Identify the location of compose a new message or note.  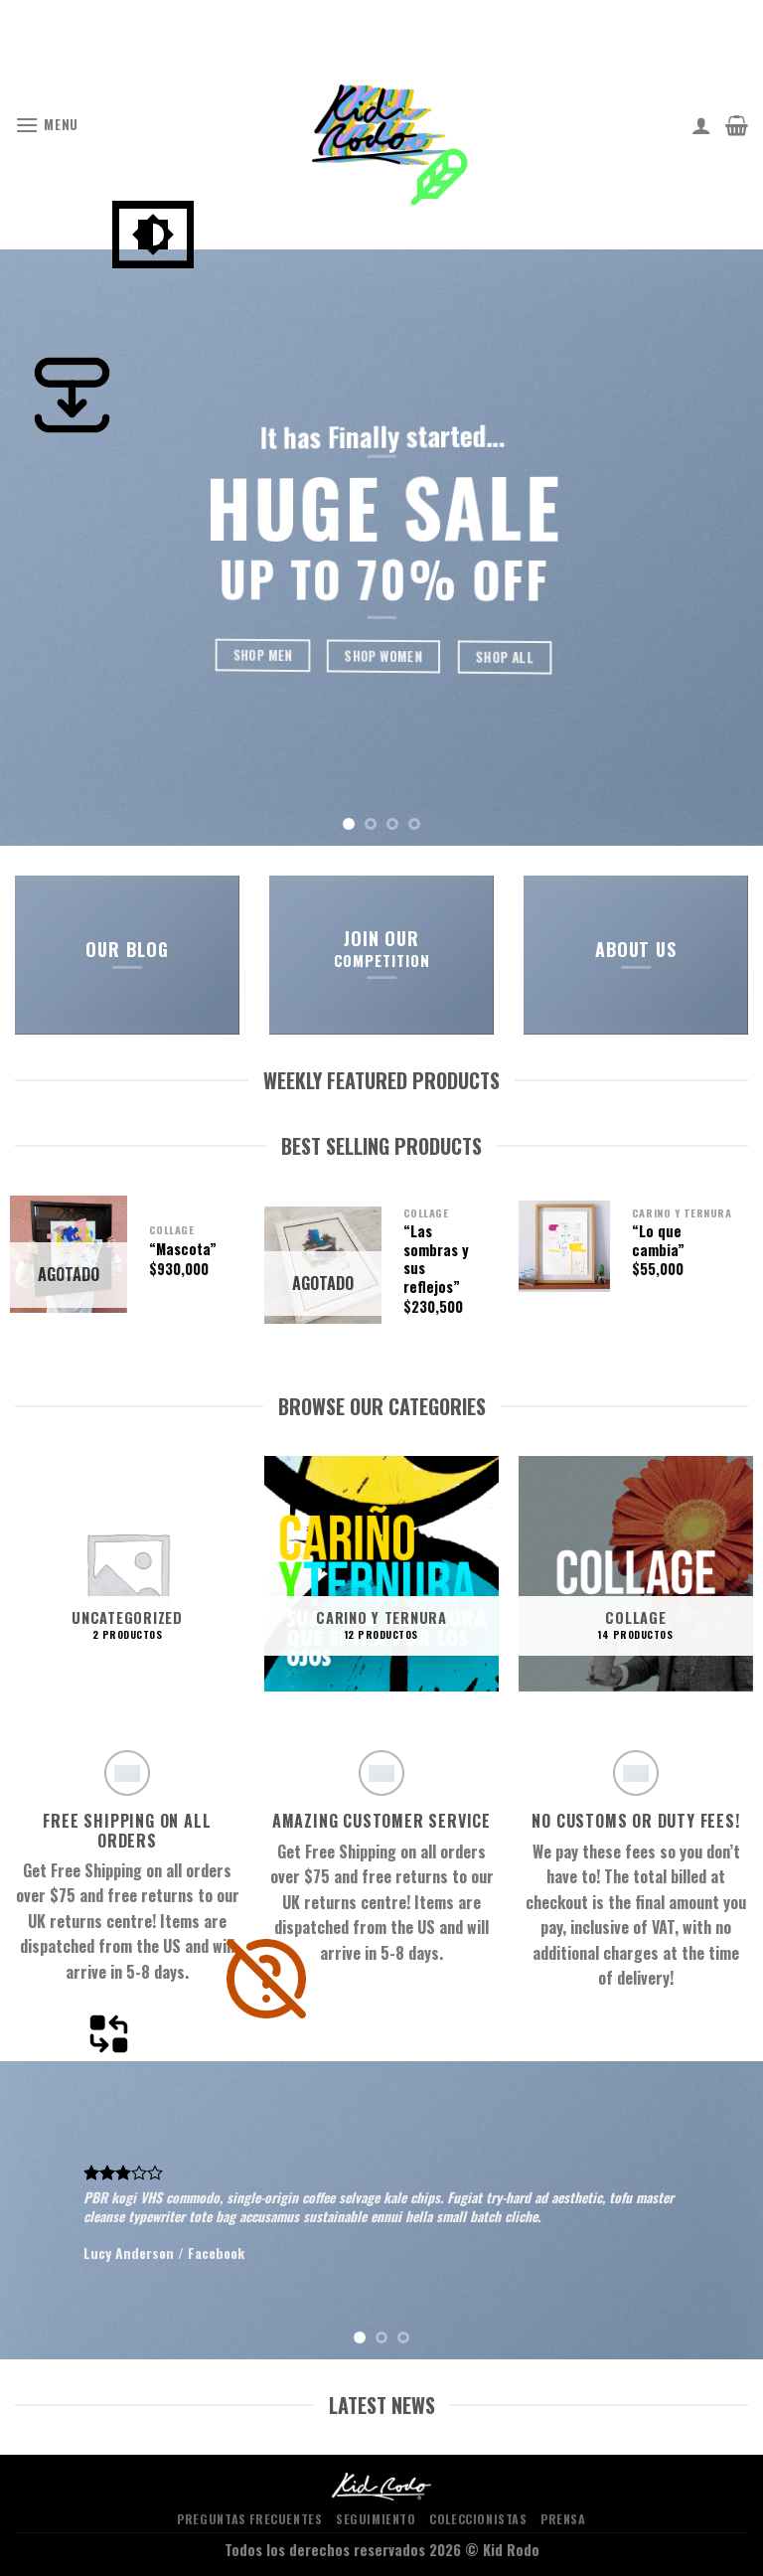
(439, 177).